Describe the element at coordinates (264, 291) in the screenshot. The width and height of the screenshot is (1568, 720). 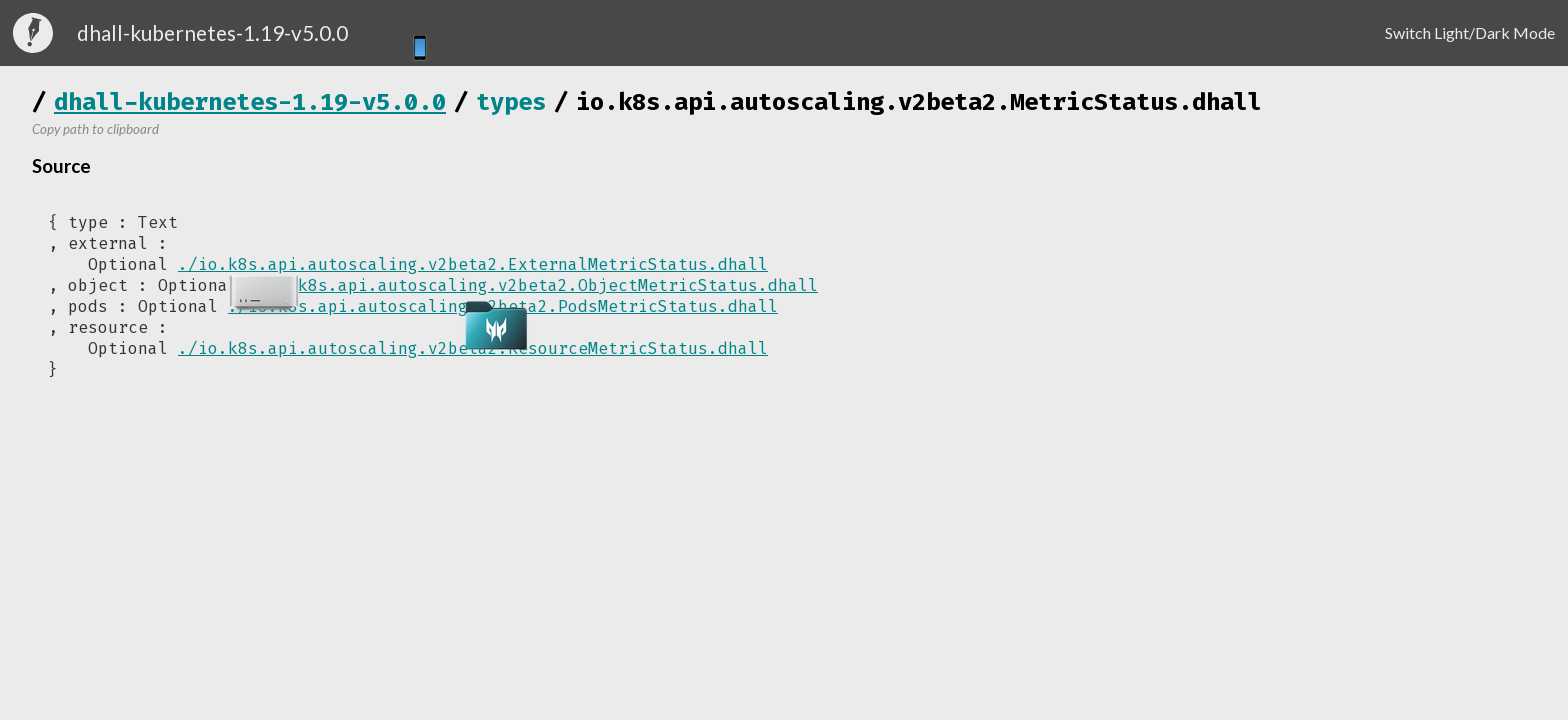
I see `mac studio desktop computer` at that location.